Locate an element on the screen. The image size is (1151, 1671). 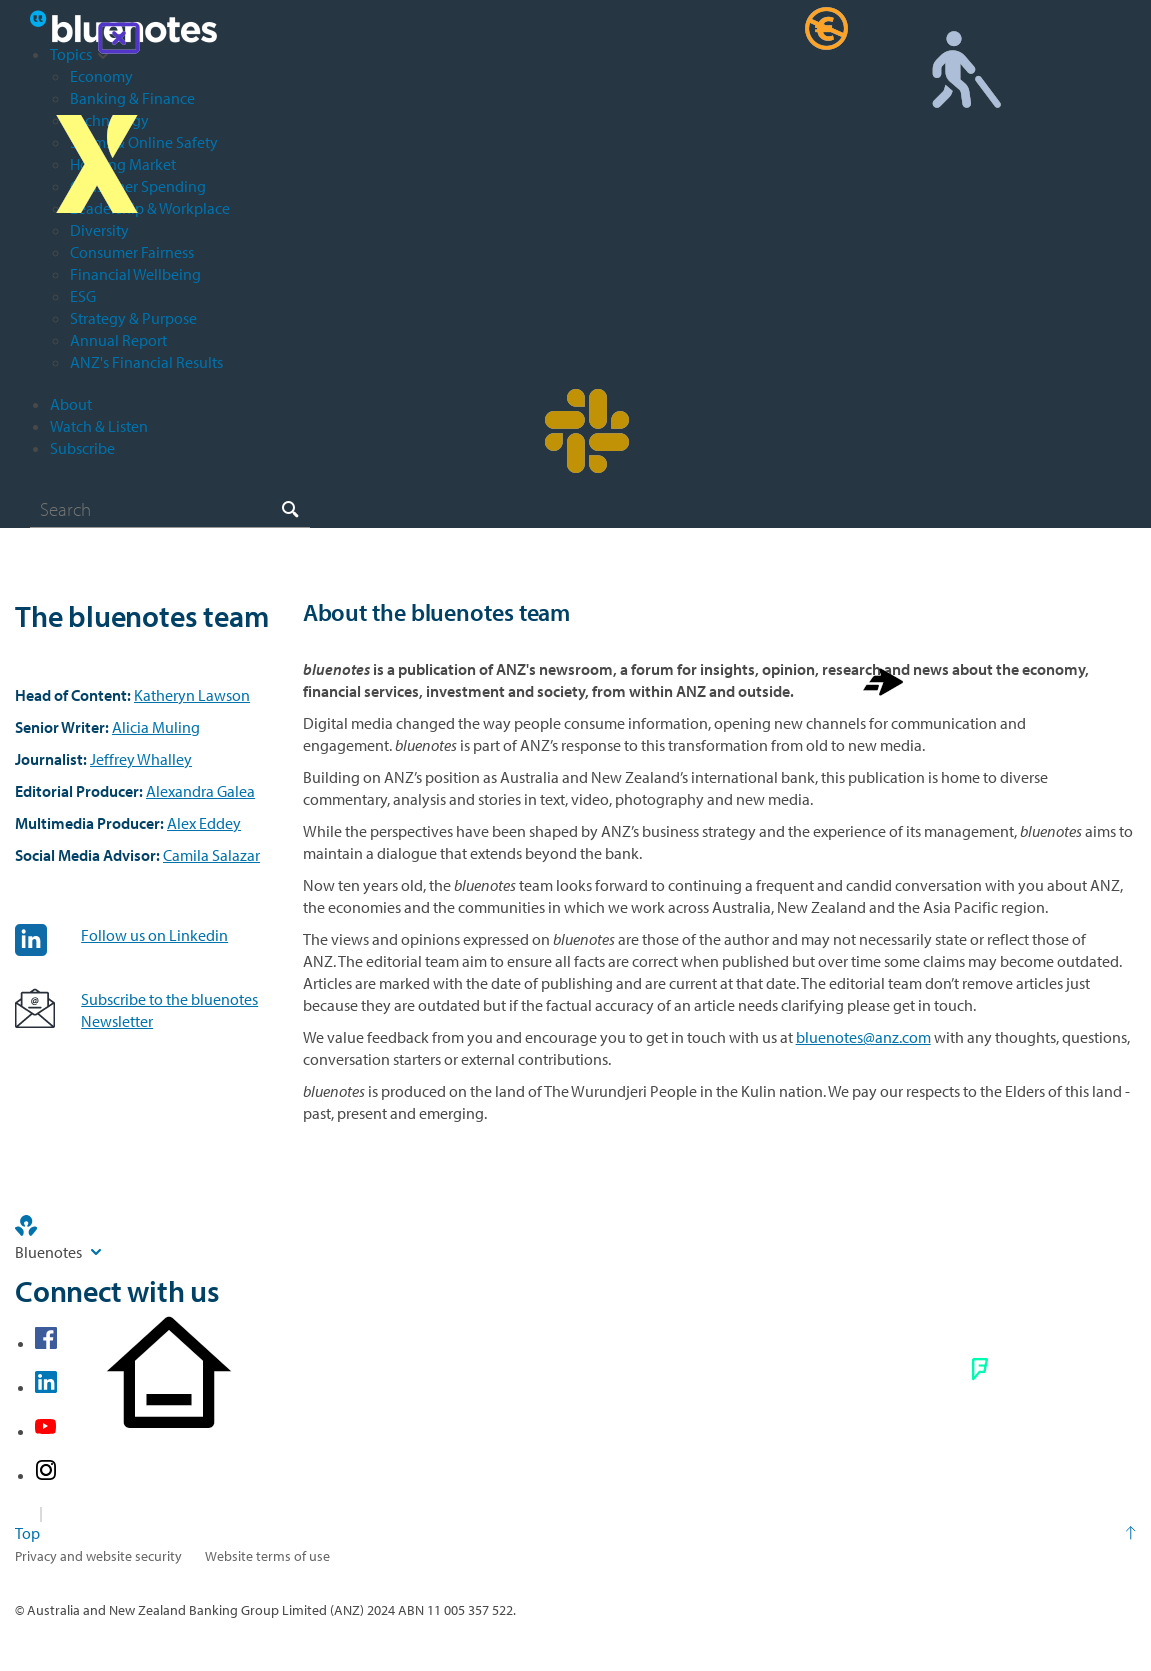
navigate to home screen is located at coordinates (169, 1377).